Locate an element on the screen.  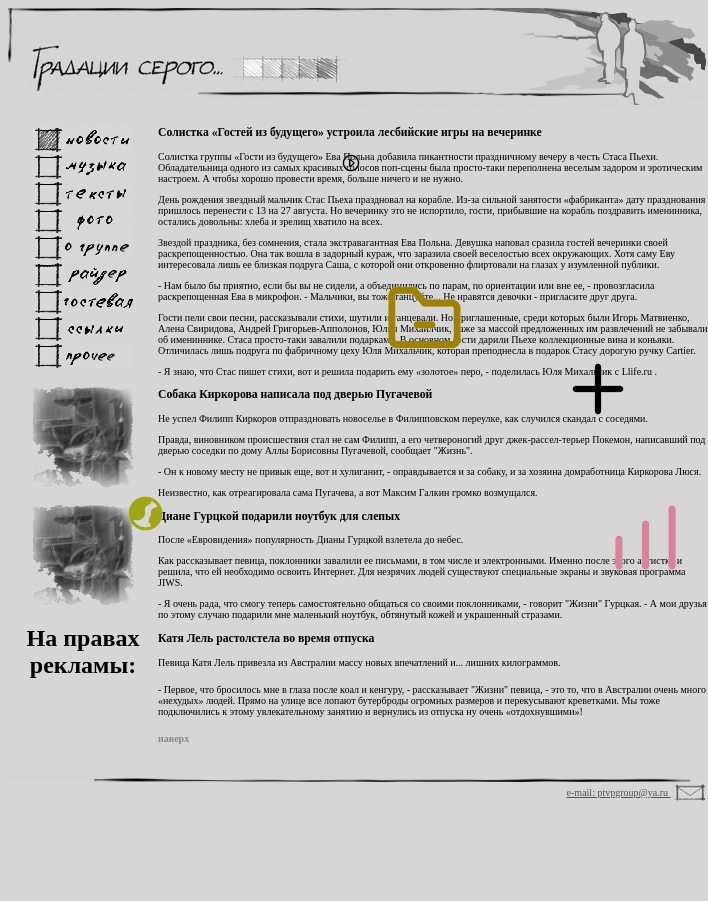
view analytics or statistics is located at coordinates (645, 535).